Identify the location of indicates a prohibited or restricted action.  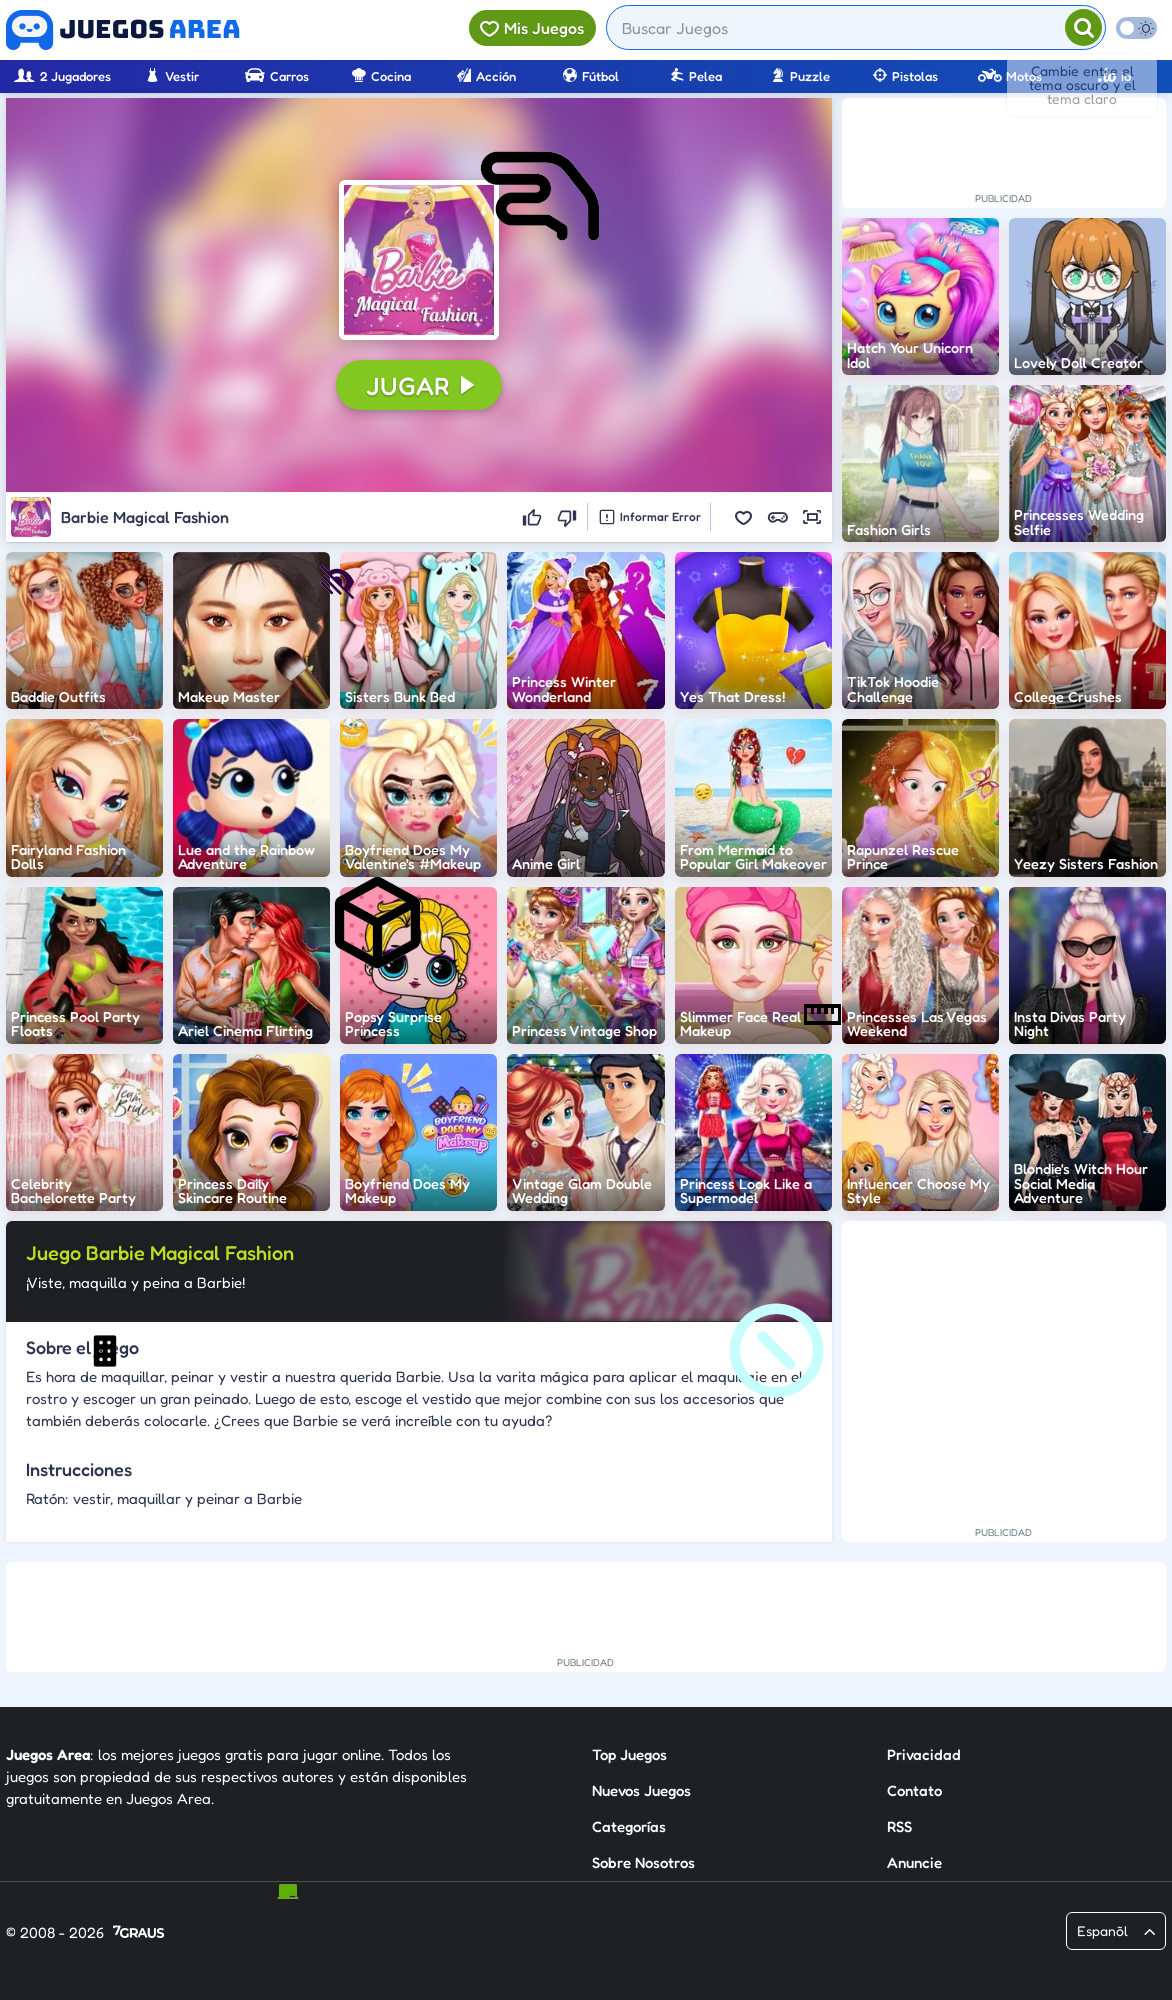
(776, 1350).